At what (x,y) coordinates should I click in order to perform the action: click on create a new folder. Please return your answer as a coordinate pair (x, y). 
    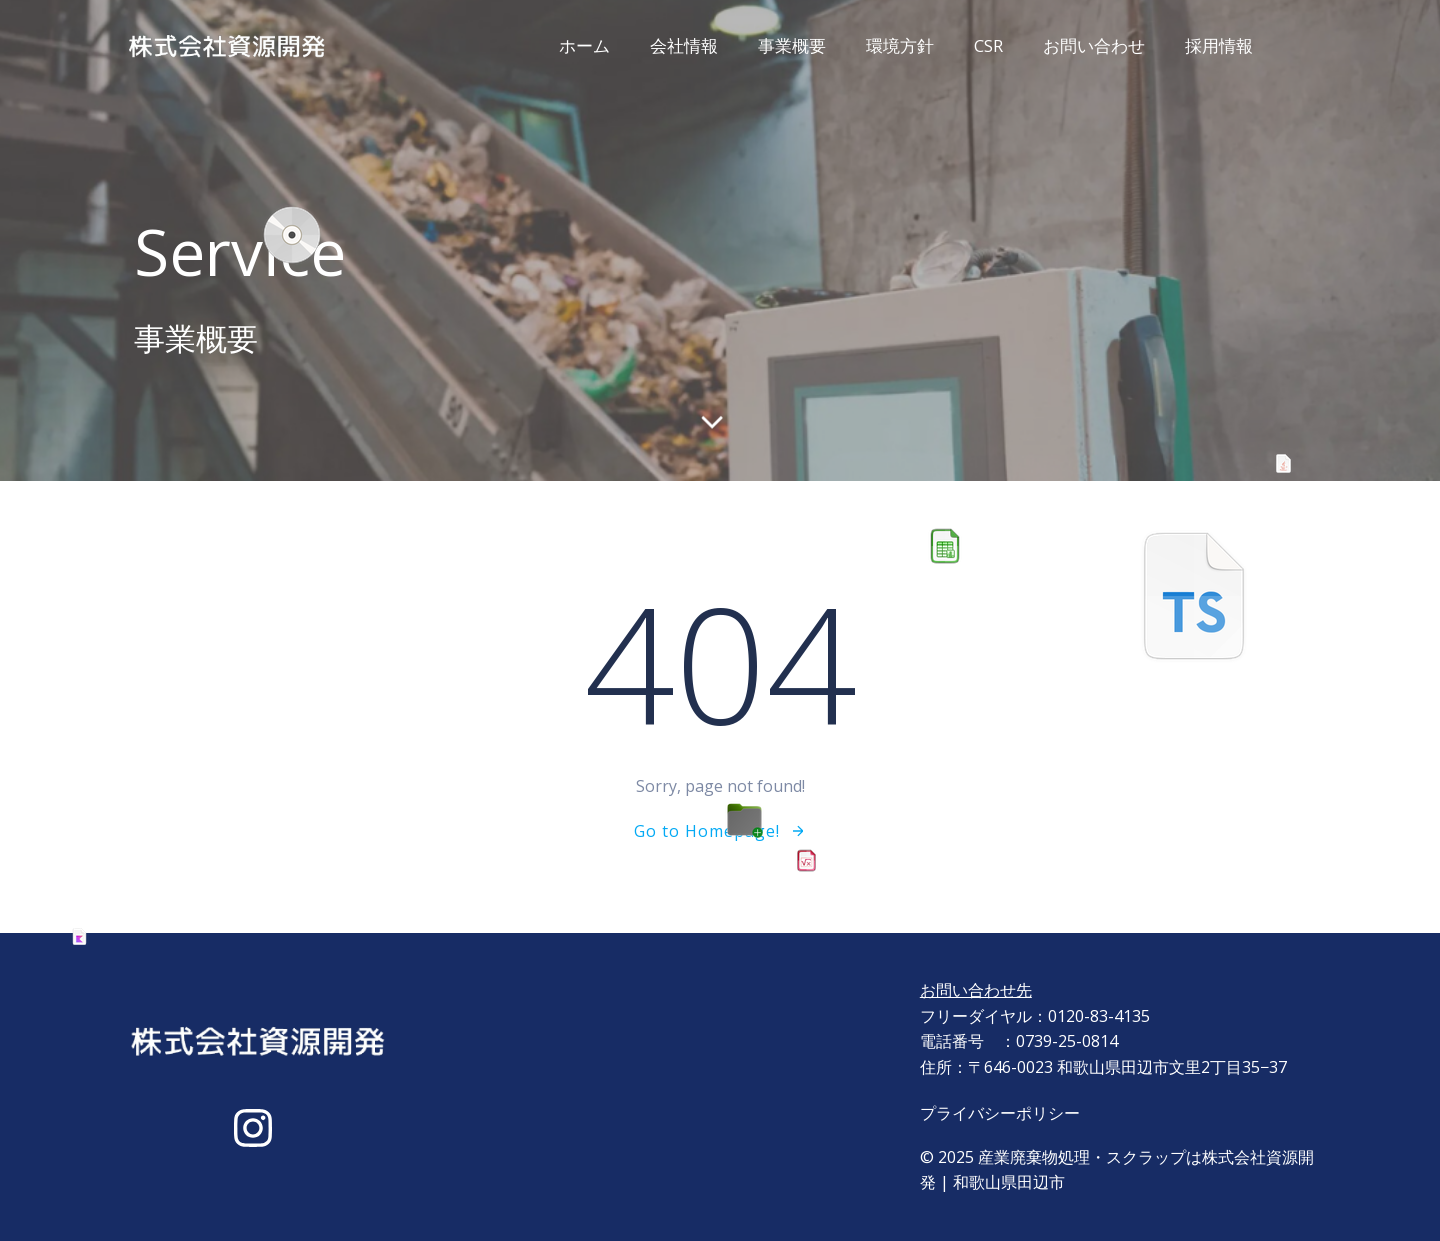
    Looking at the image, I should click on (744, 819).